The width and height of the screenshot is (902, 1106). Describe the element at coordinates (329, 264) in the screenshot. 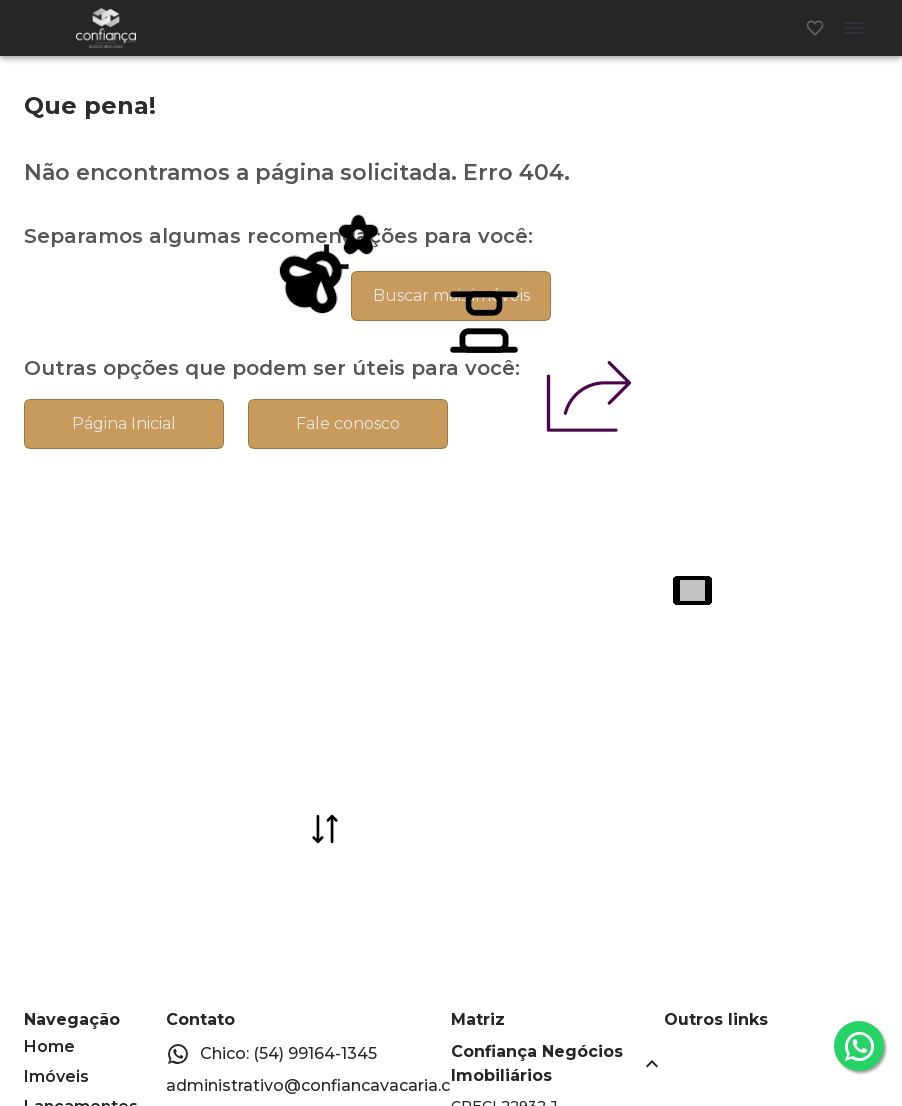

I see `access nature or outdoor-themed emoji` at that location.